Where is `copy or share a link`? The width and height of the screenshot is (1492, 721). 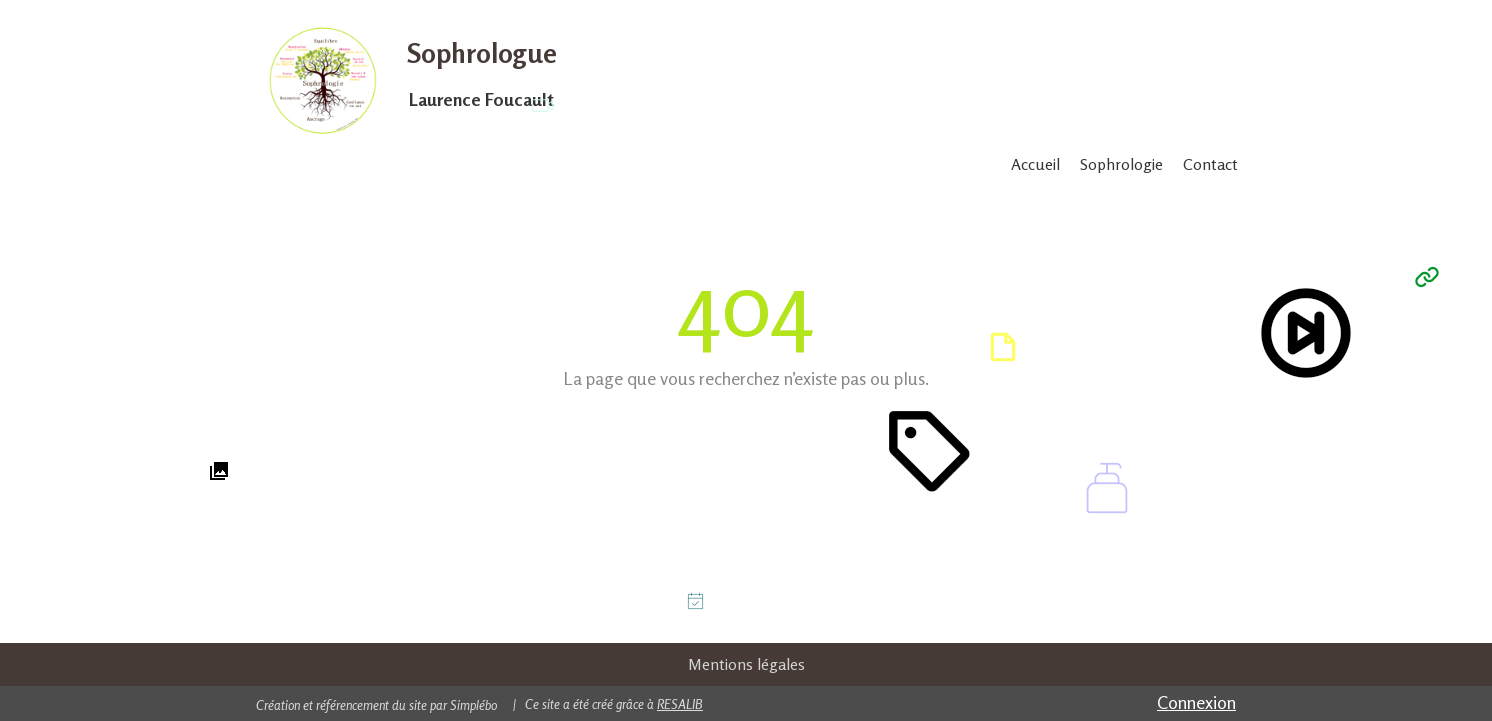
copy or share a link is located at coordinates (1427, 277).